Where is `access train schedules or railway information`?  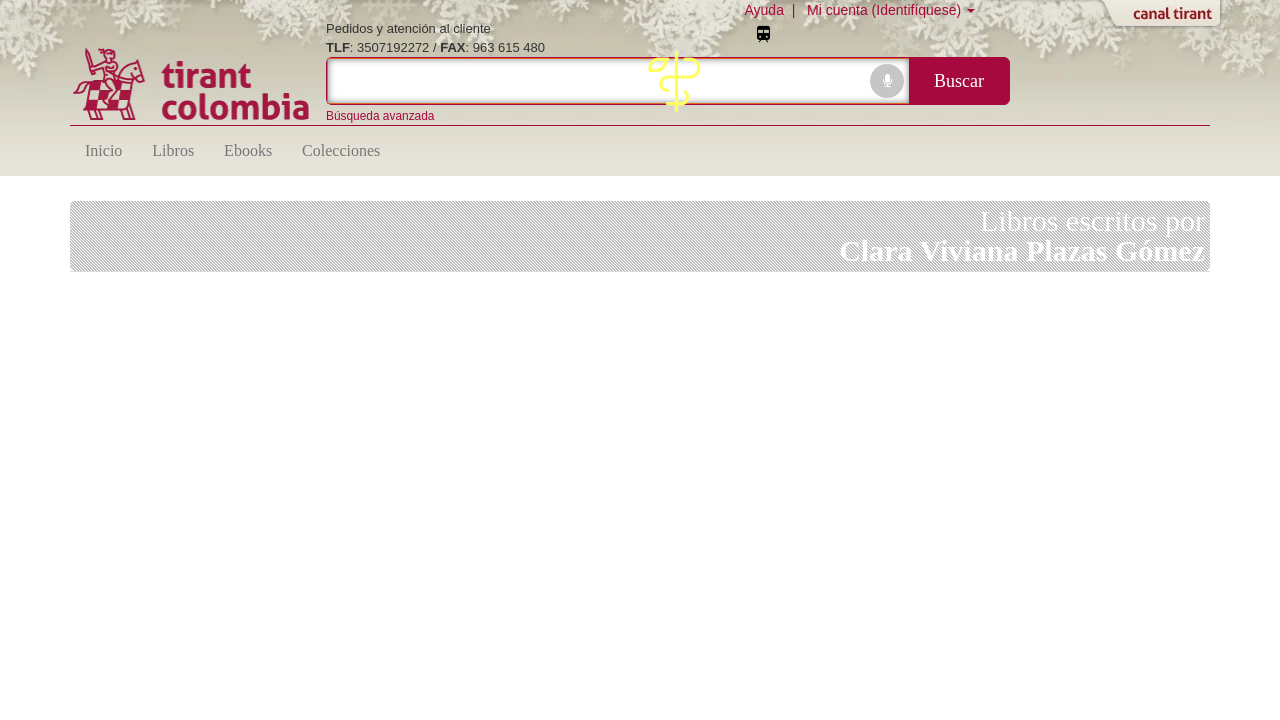
access train schedules or railway information is located at coordinates (763, 33).